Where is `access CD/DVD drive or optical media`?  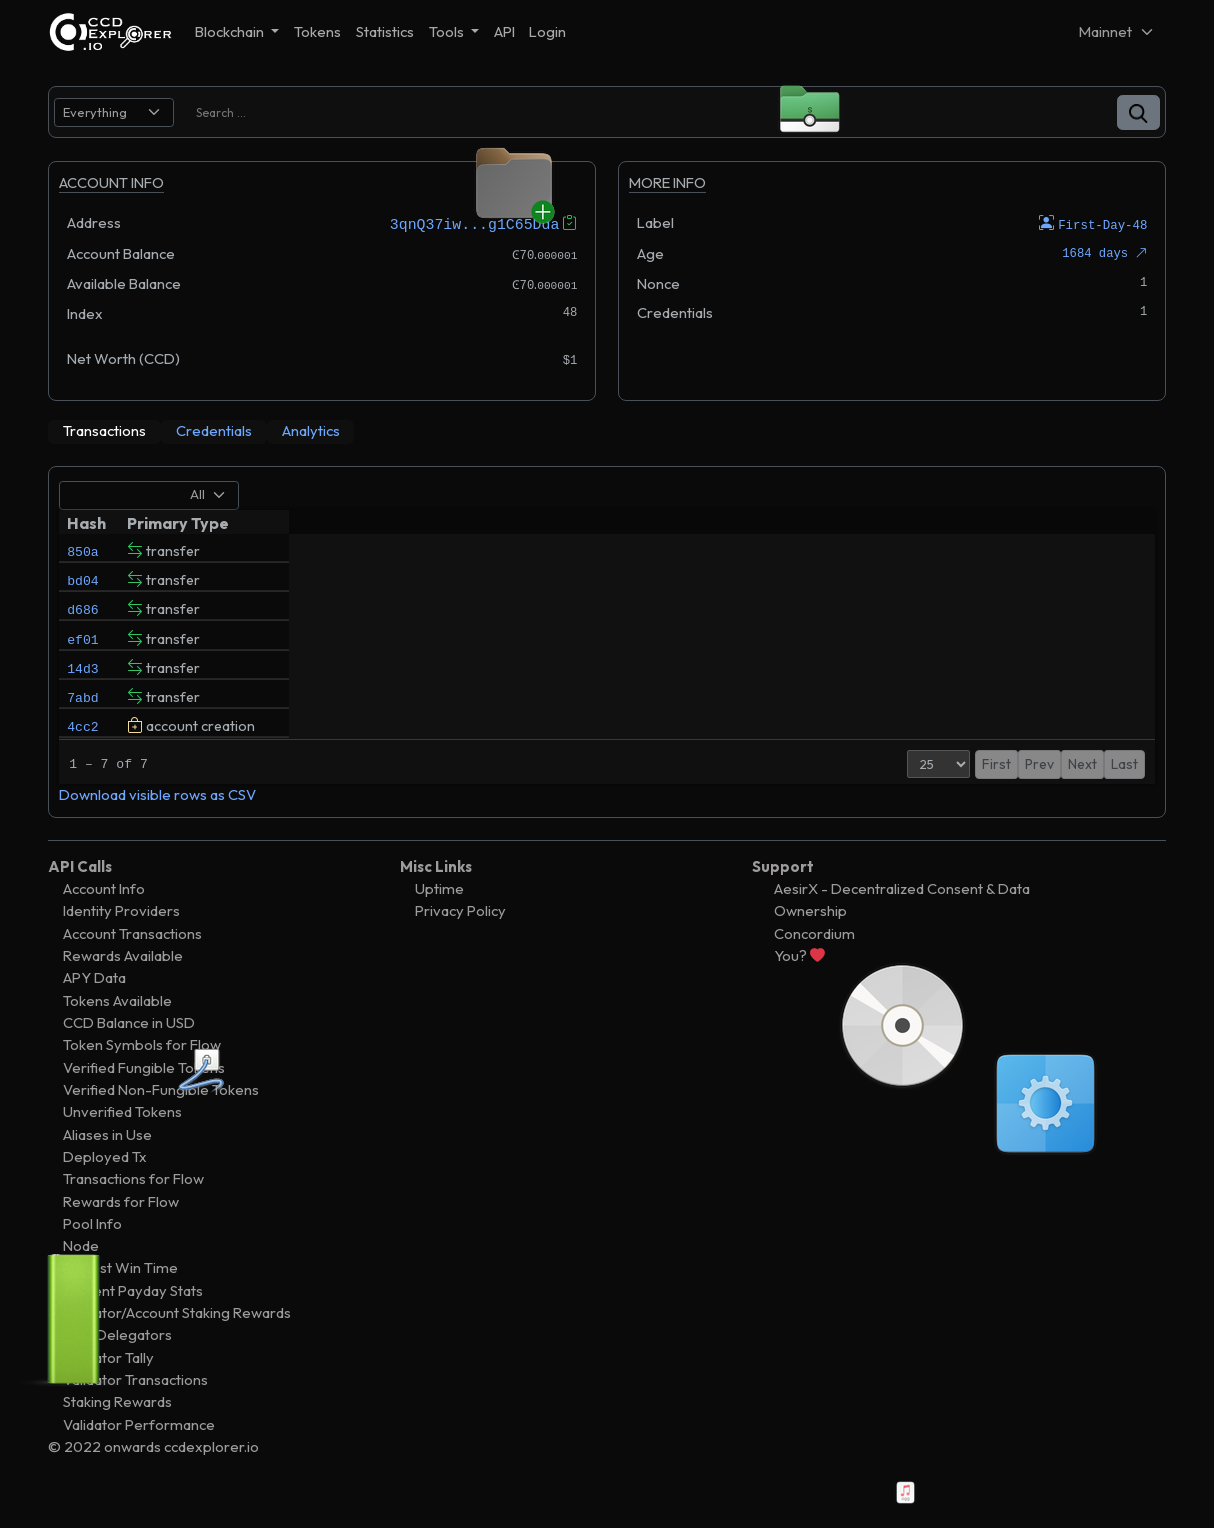
access CD/DVD drive or optical media is located at coordinates (902, 1025).